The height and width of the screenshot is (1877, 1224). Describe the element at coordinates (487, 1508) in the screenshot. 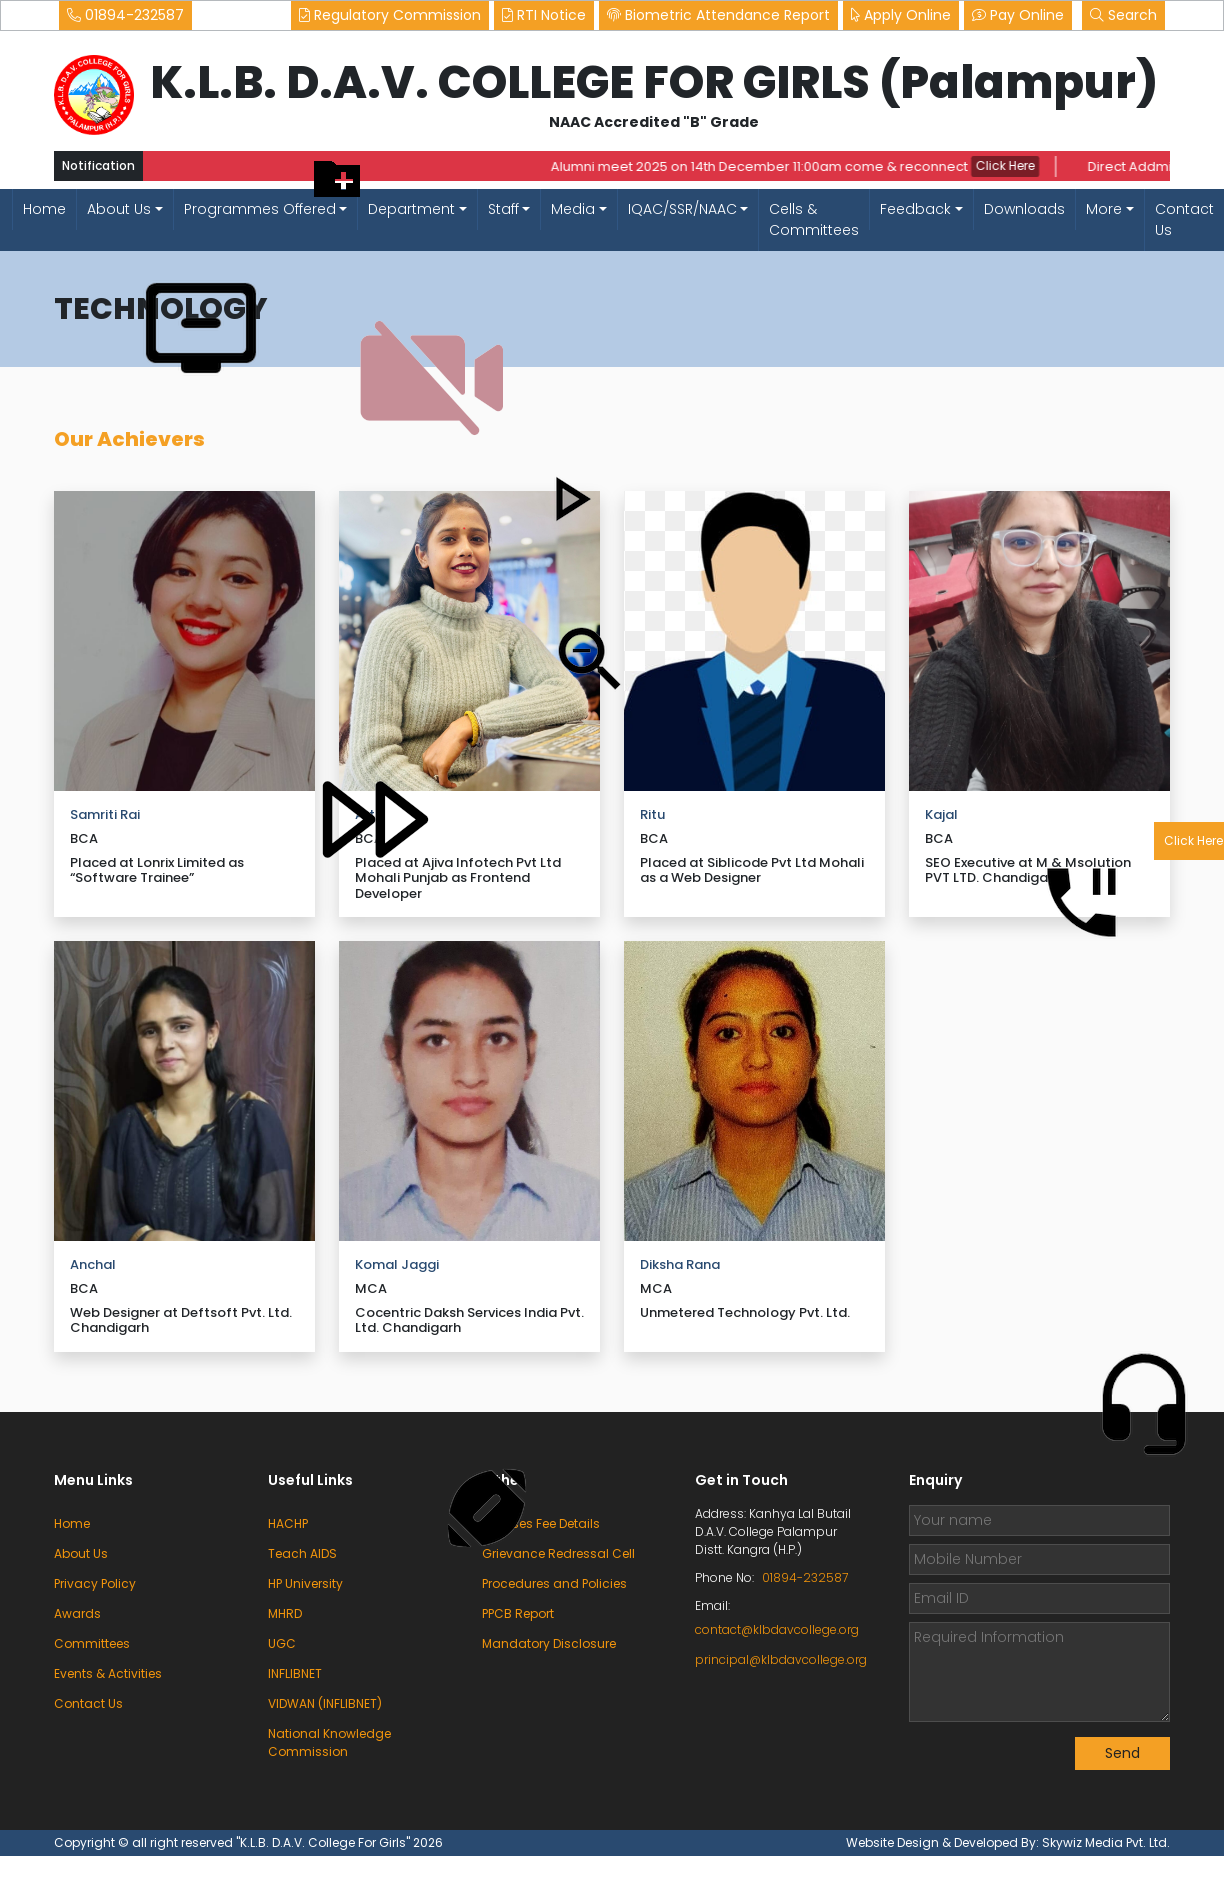

I see `access sports or football content` at that location.